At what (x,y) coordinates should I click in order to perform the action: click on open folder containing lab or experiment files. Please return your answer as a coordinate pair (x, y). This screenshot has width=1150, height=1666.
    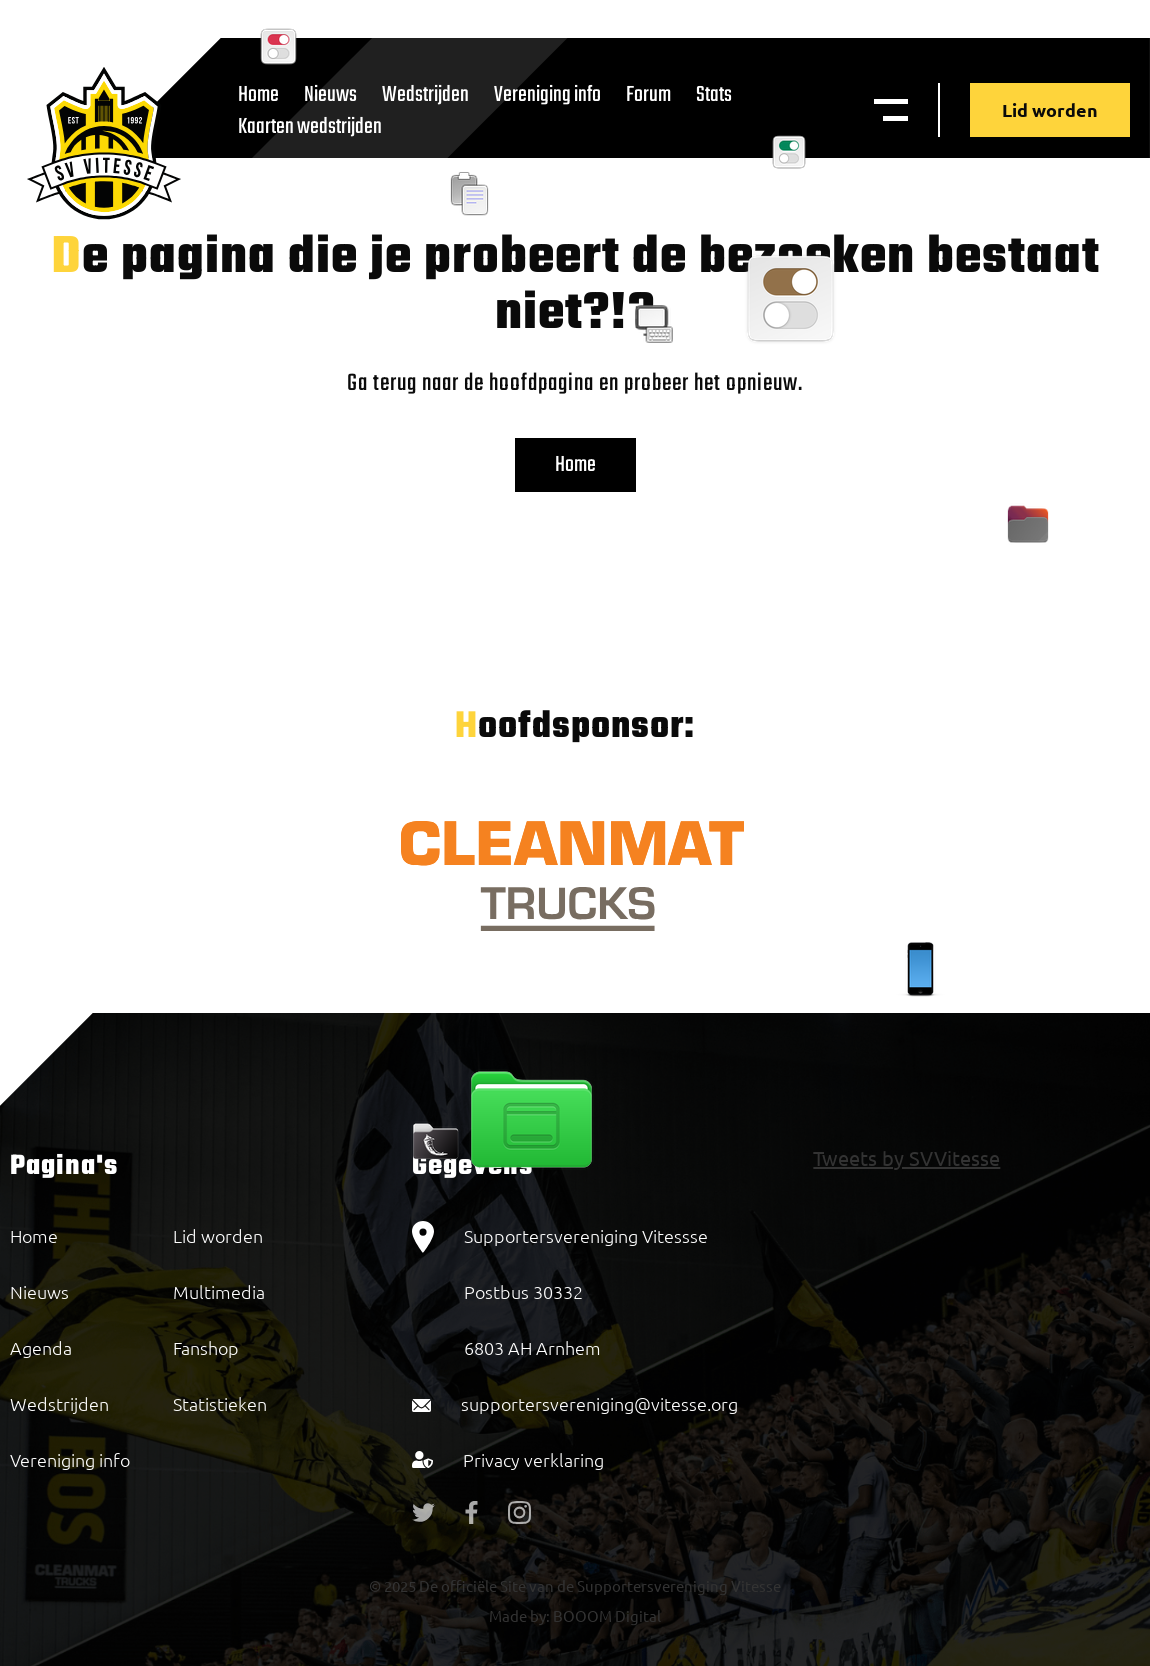
    Looking at the image, I should click on (435, 1142).